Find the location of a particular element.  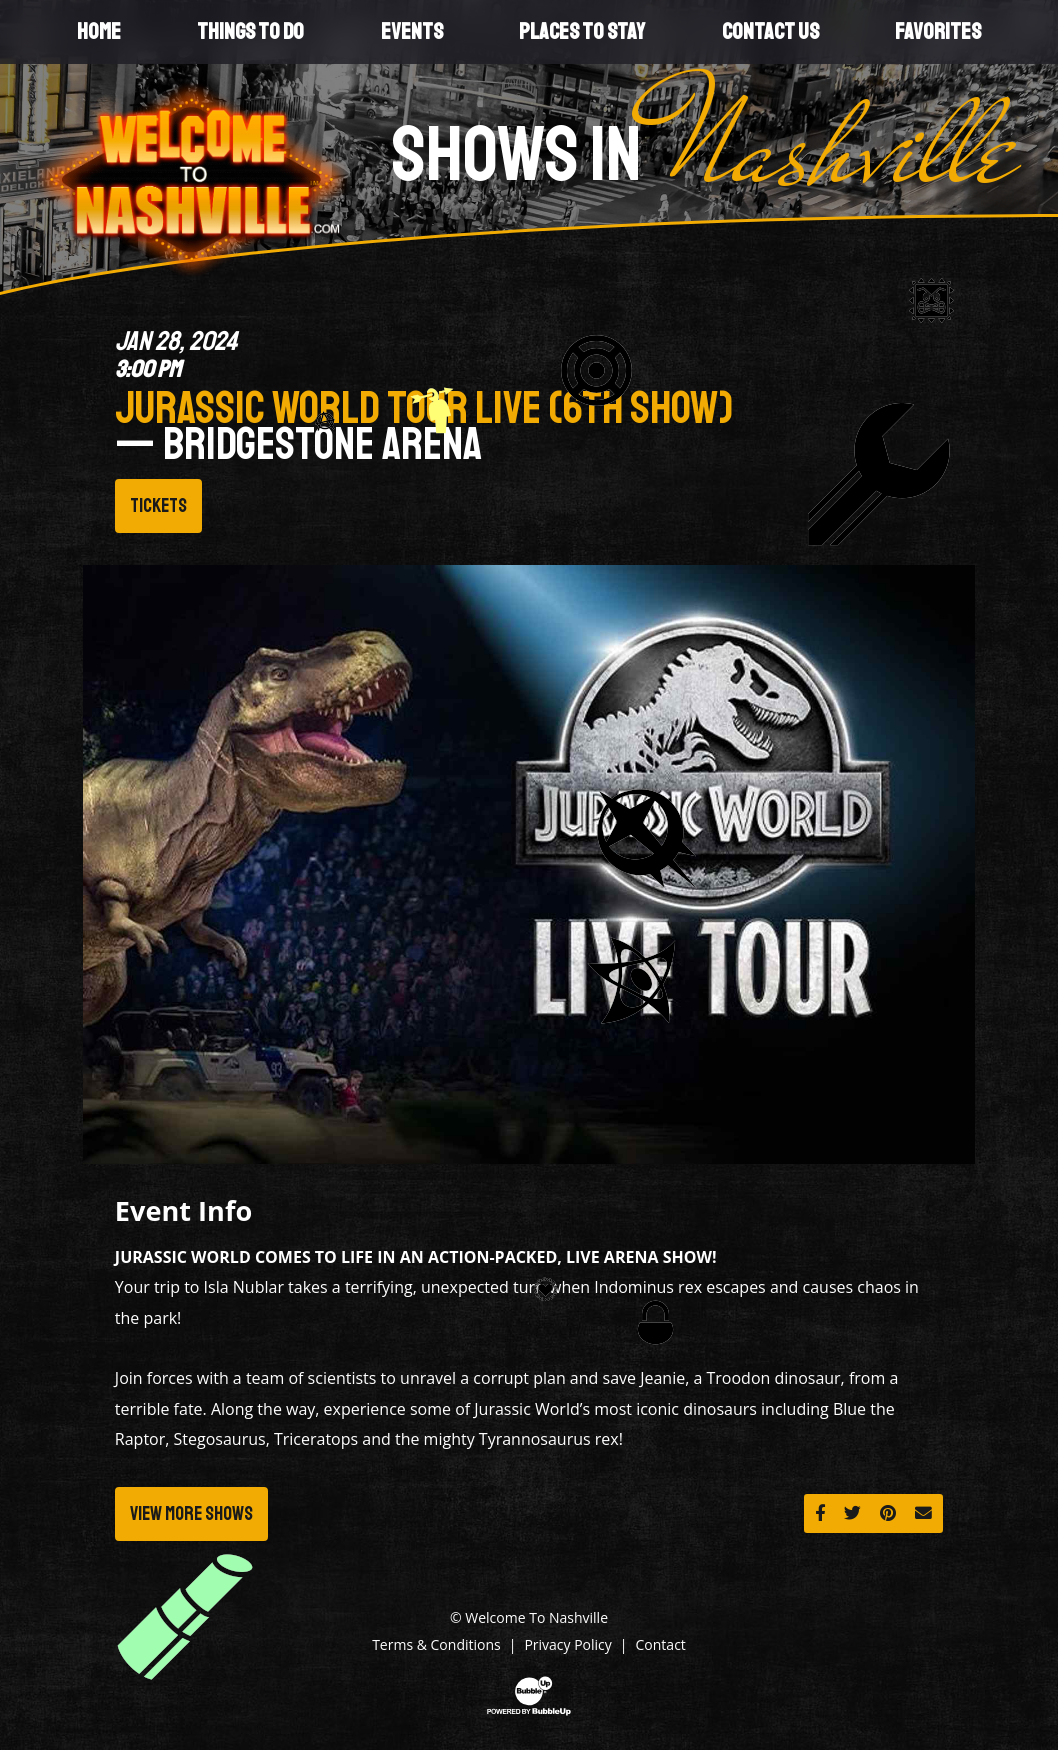

indicates a locked or secured item is located at coordinates (655, 1322).